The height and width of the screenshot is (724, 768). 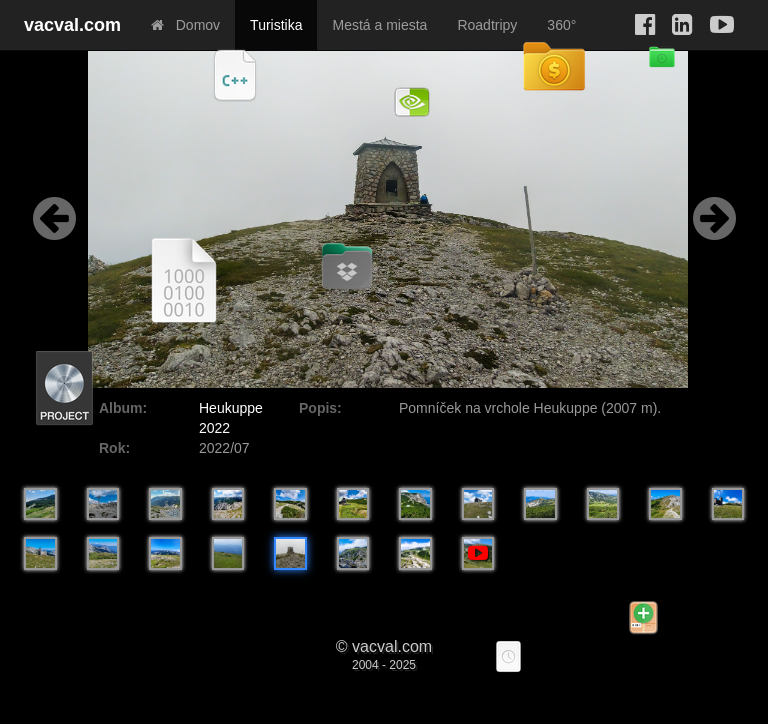 What do you see at coordinates (347, 266) in the screenshot?
I see `open dropbox synced folder` at bounding box center [347, 266].